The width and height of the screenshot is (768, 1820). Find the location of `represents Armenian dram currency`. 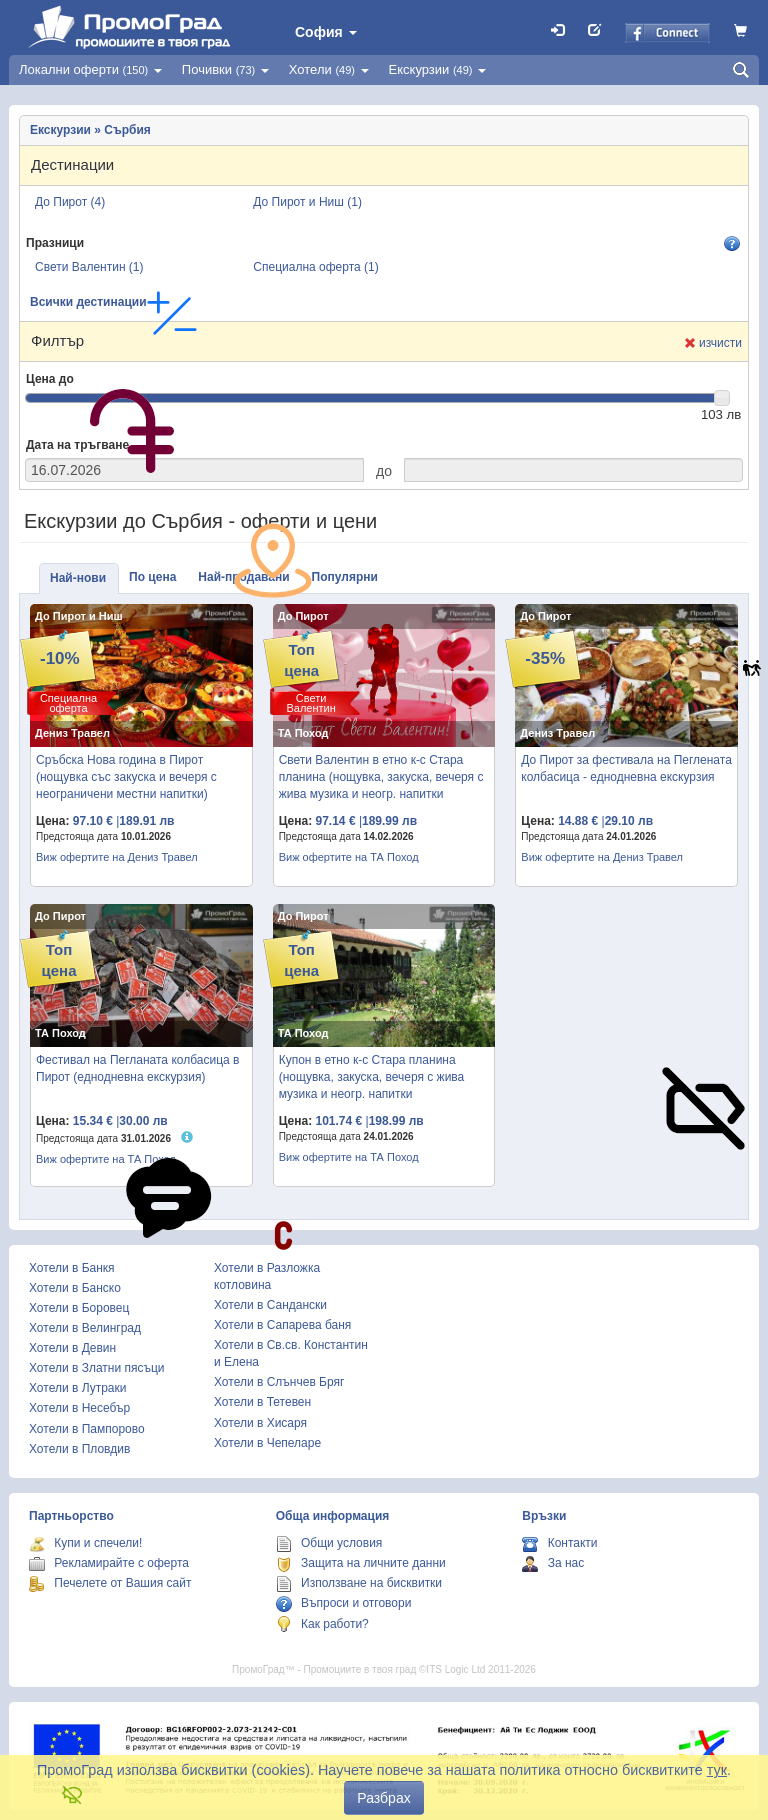

represents Armenian dram currency is located at coordinates (132, 431).